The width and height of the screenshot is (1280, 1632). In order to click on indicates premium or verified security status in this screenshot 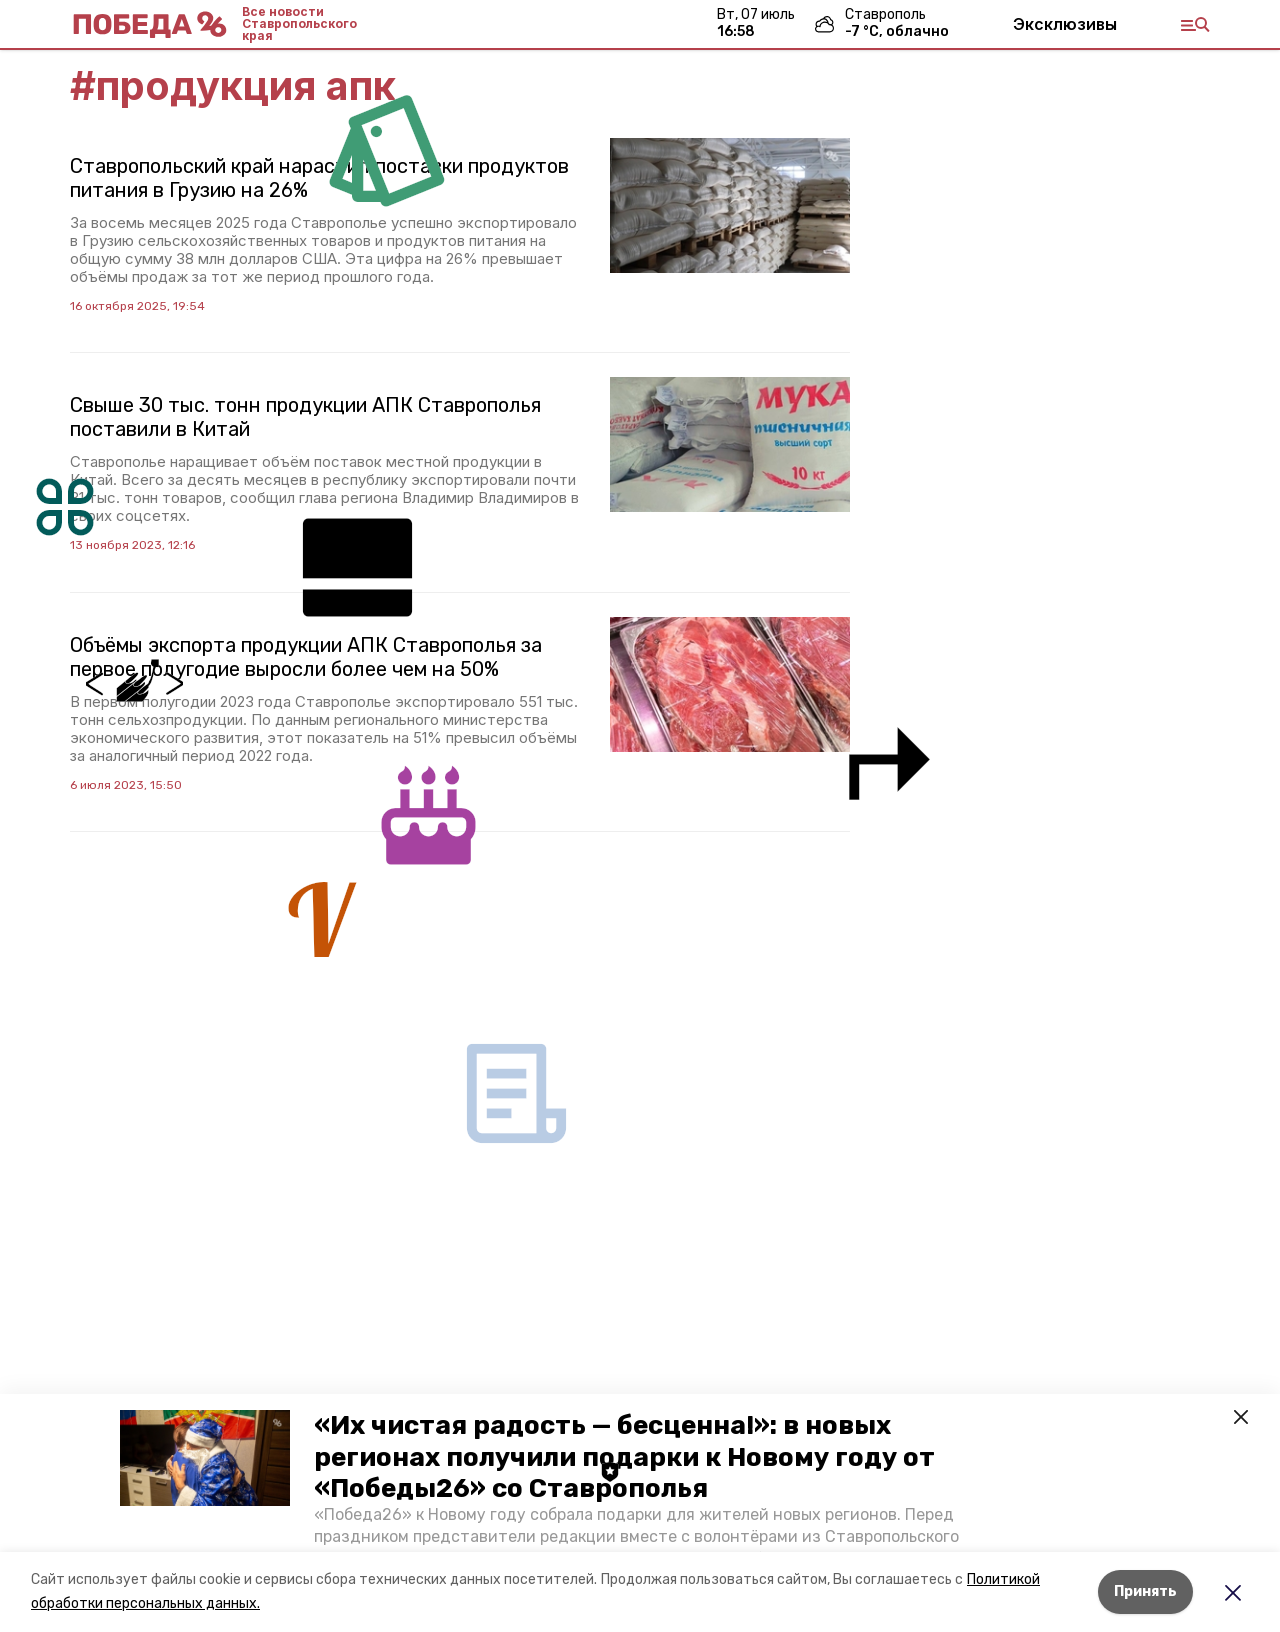, I will do `click(610, 1472)`.